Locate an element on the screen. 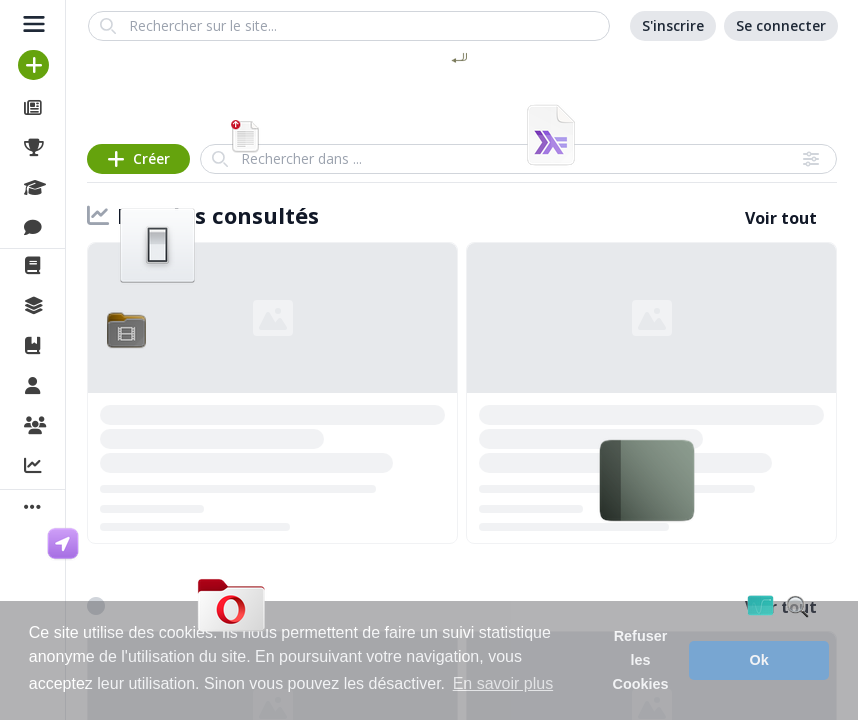 The width and height of the screenshot is (858, 720). open folder containing Opera browser files is located at coordinates (231, 607).